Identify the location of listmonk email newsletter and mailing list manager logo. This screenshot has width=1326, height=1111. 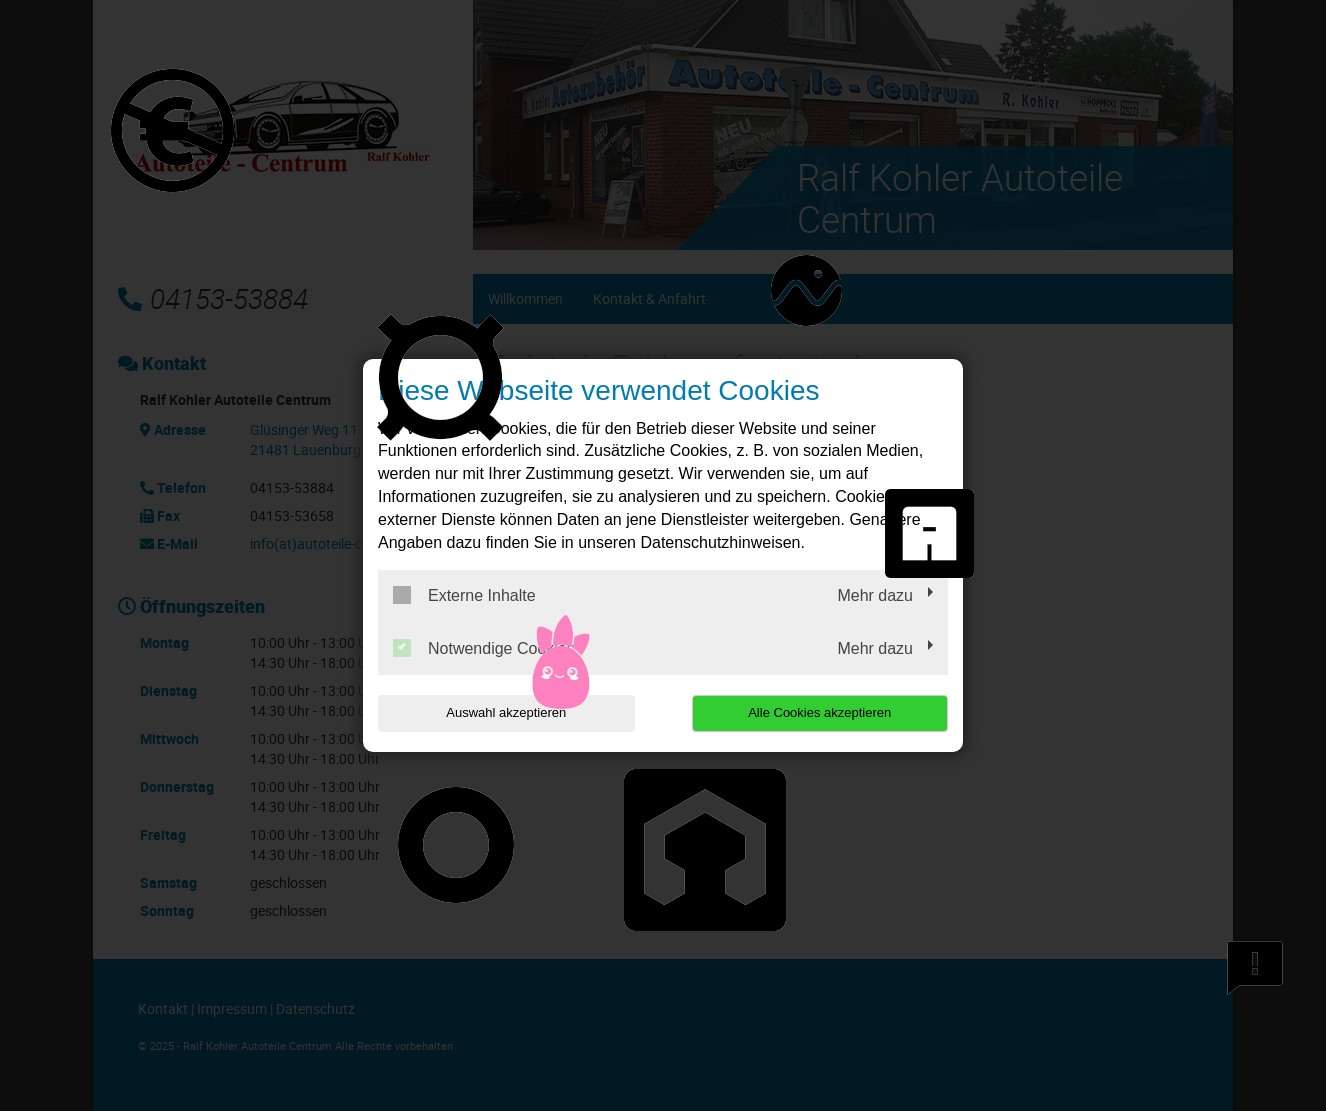
(456, 845).